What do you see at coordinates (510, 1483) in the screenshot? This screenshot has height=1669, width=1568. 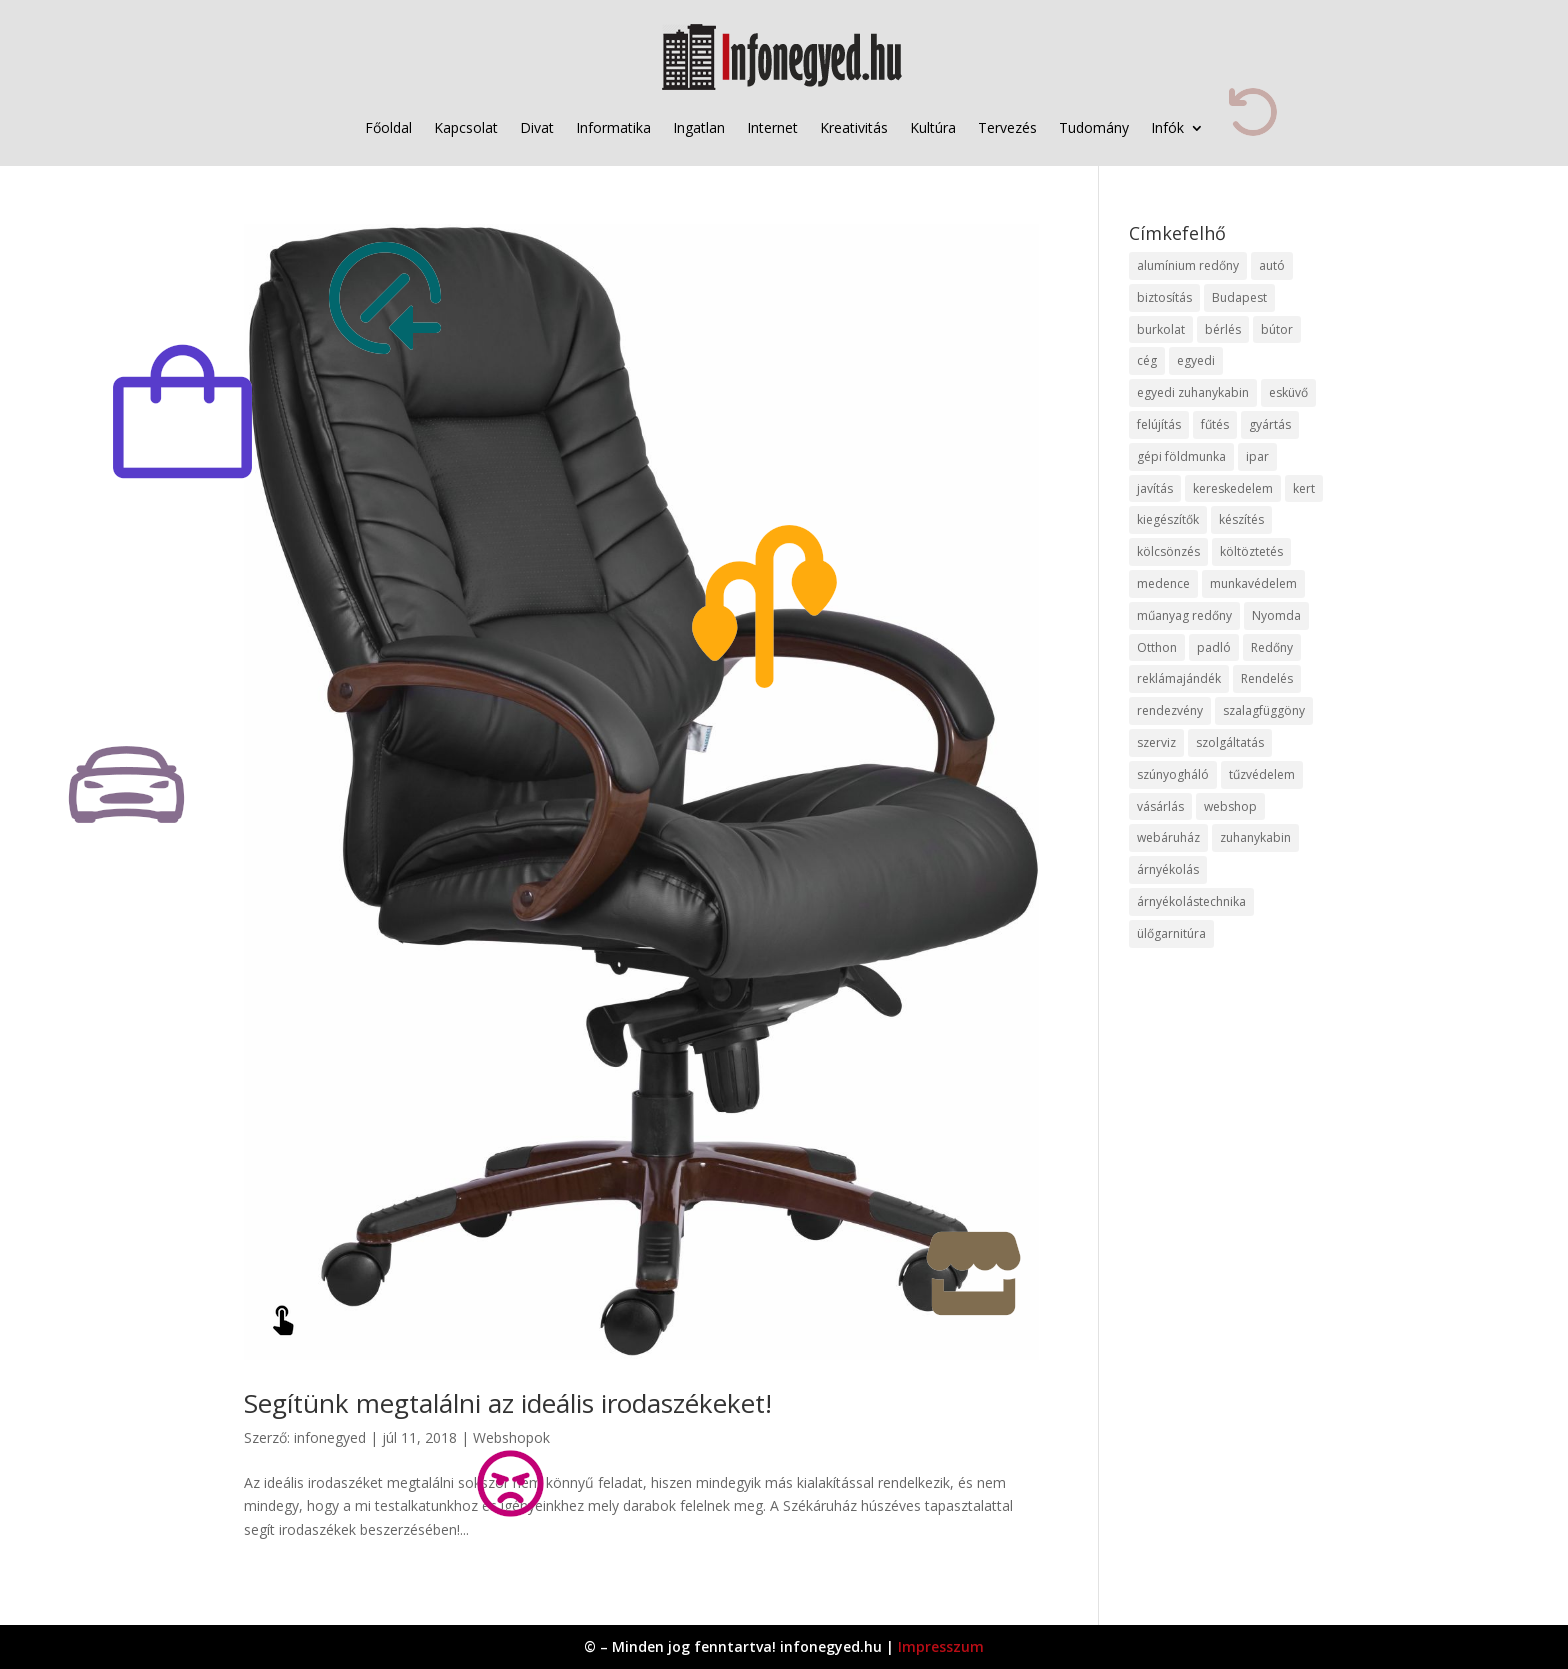 I see `express anger or frustration in a reaction` at bounding box center [510, 1483].